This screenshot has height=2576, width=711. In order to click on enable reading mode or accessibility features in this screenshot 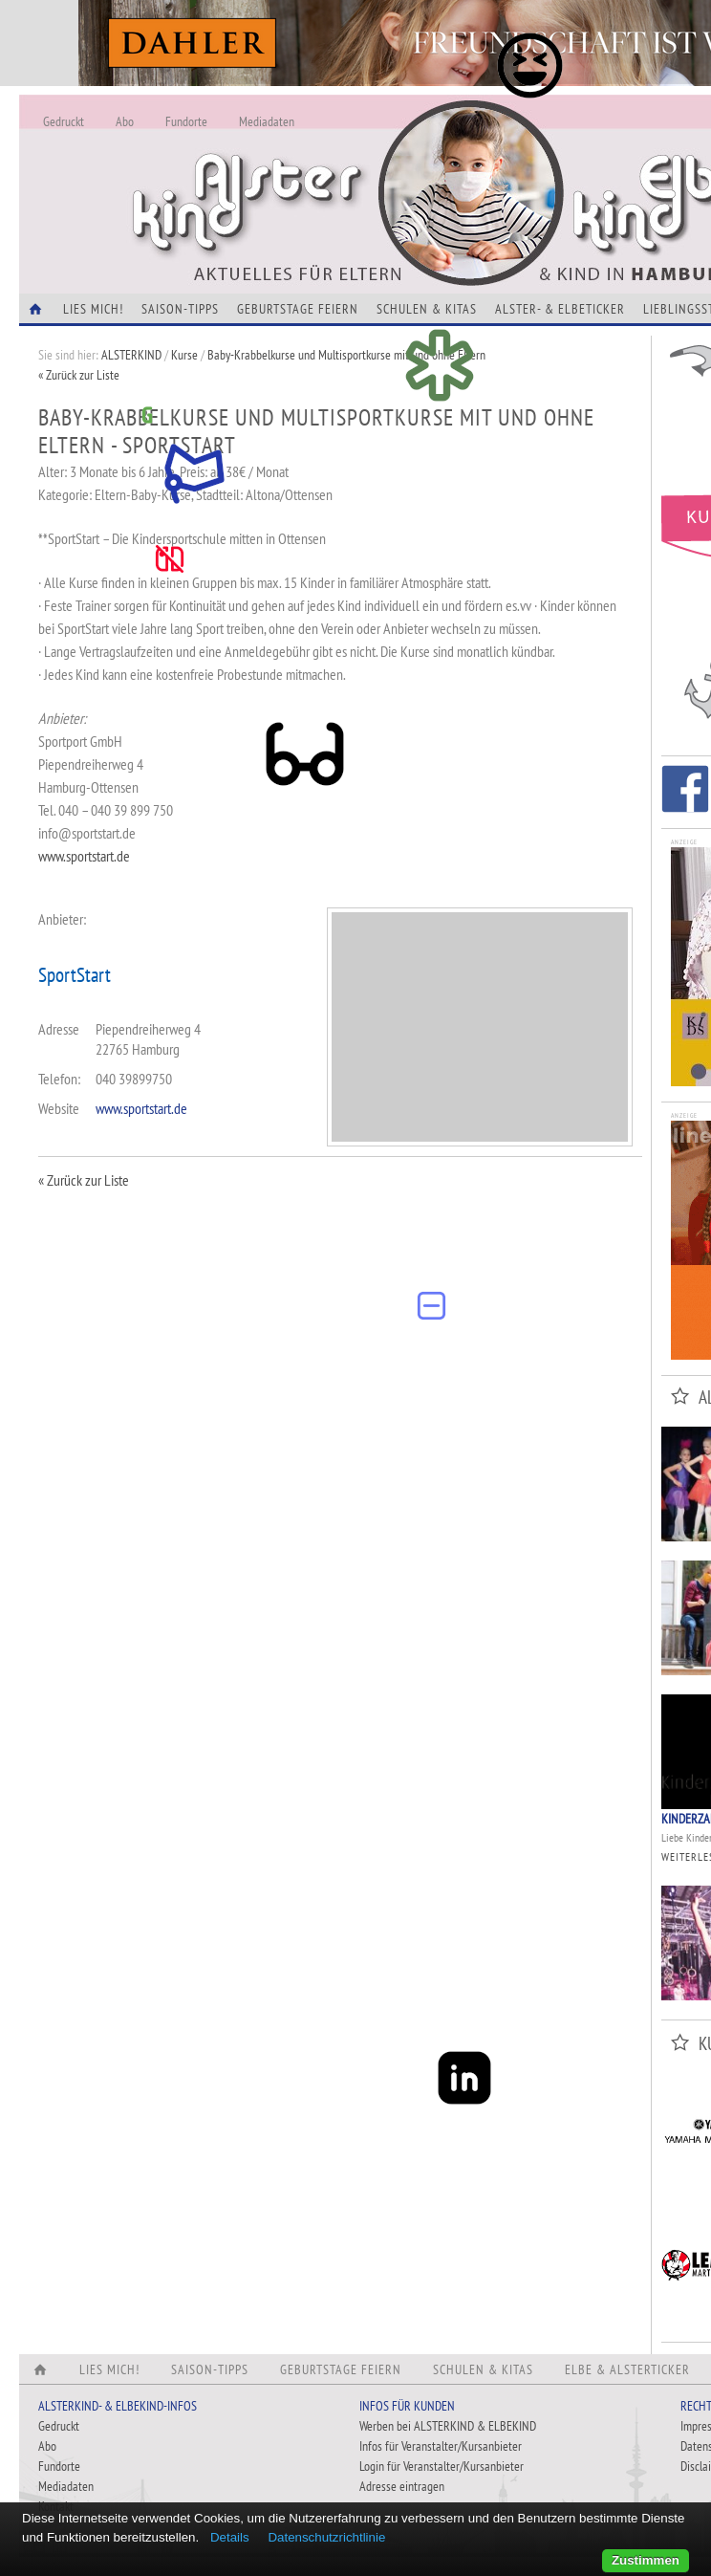, I will do `click(305, 755)`.